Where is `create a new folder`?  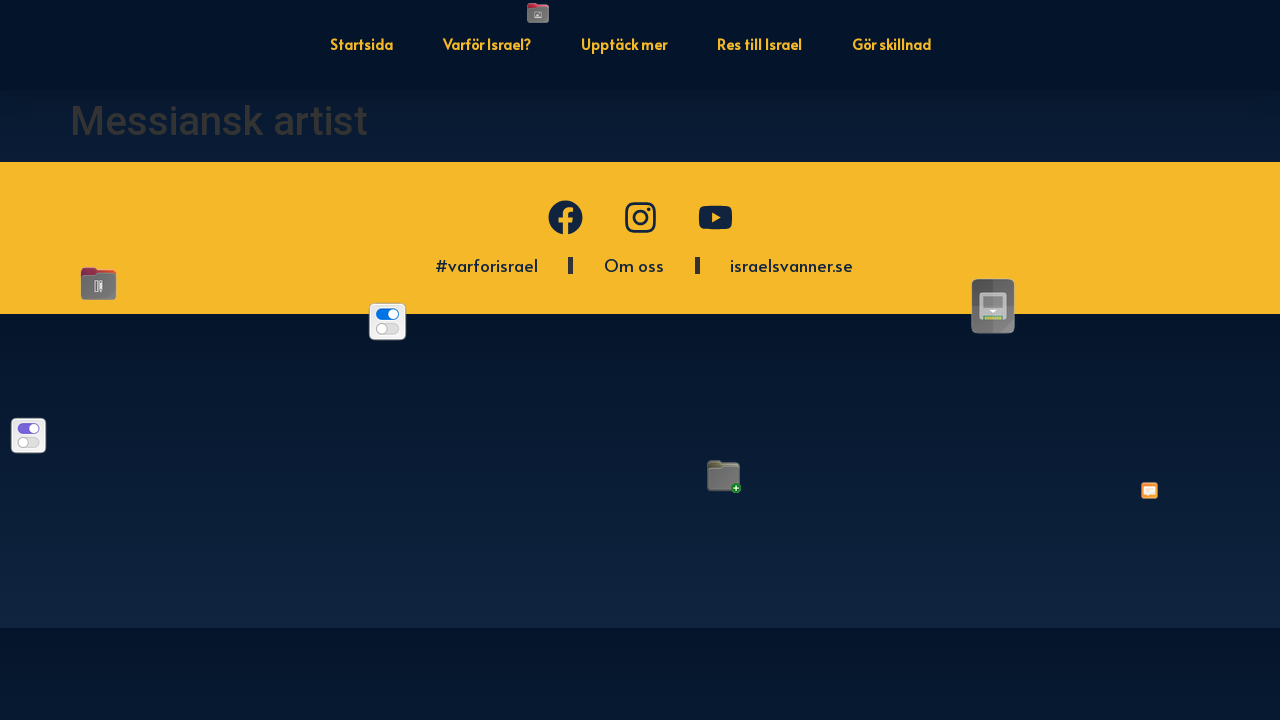
create a new folder is located at coordinates (723, 475).